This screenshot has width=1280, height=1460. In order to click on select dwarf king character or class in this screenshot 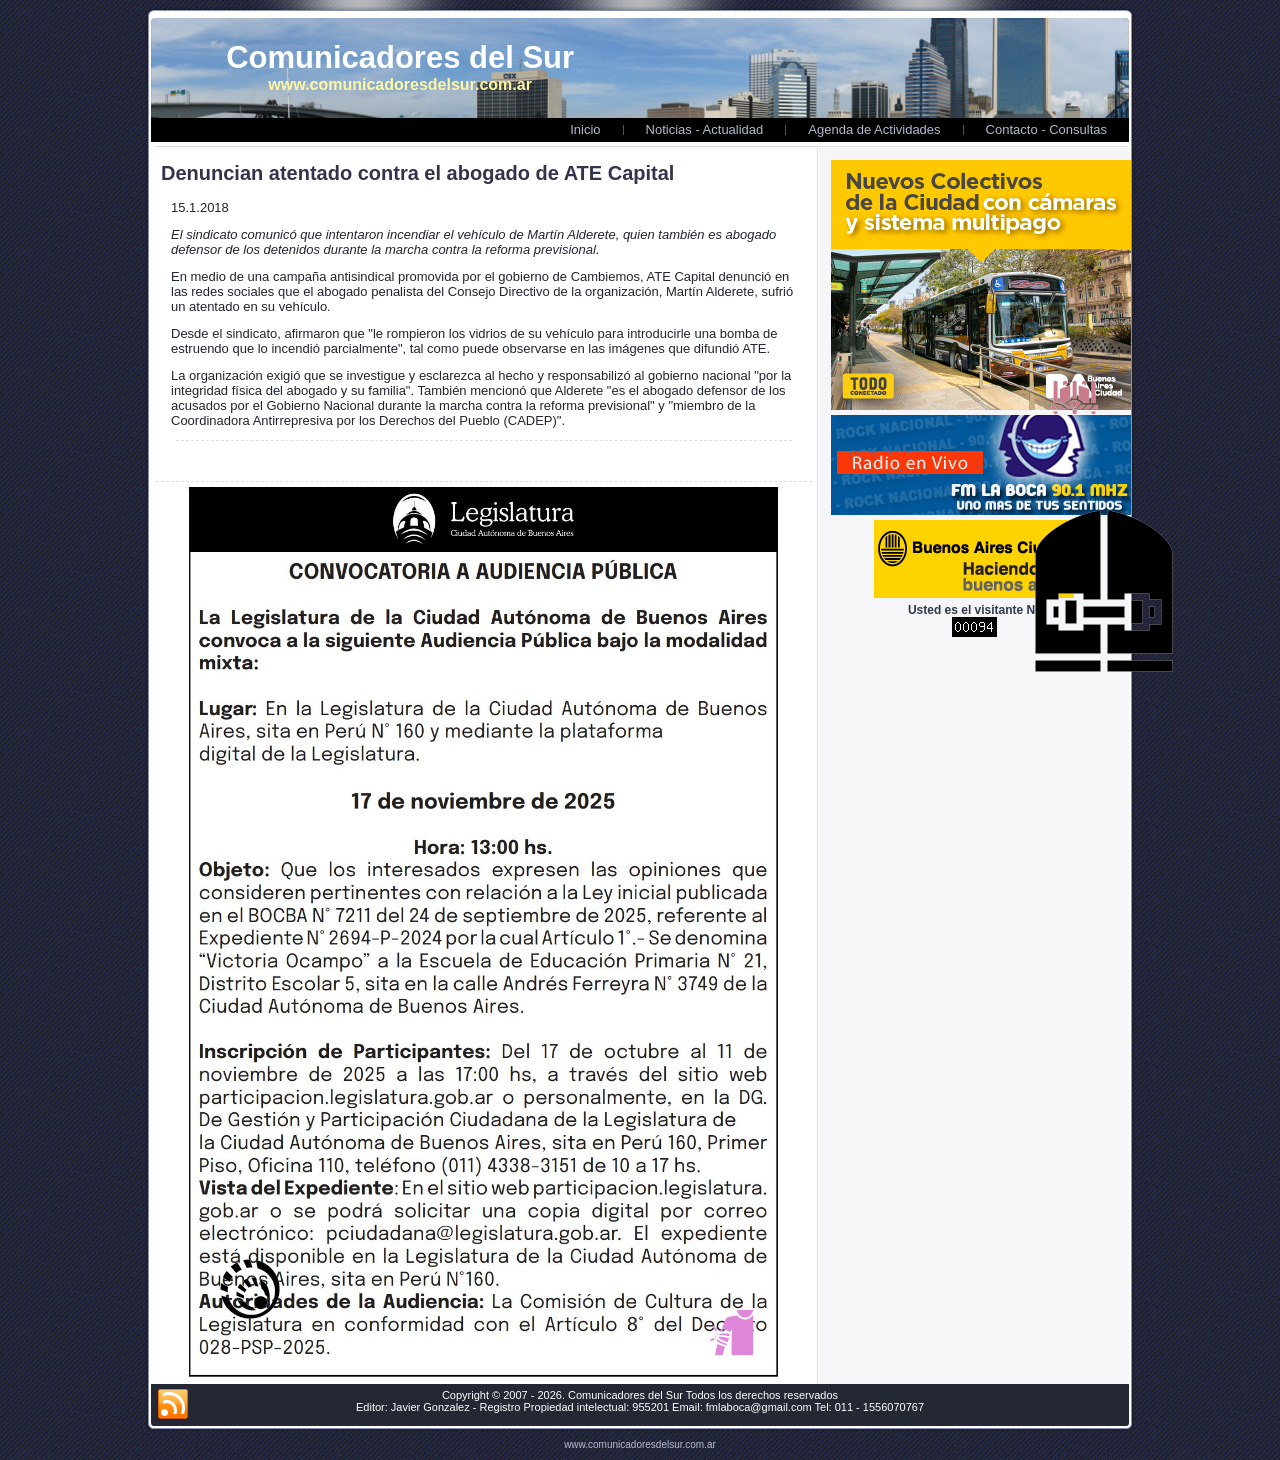, I will do `click(1074, 396)`.